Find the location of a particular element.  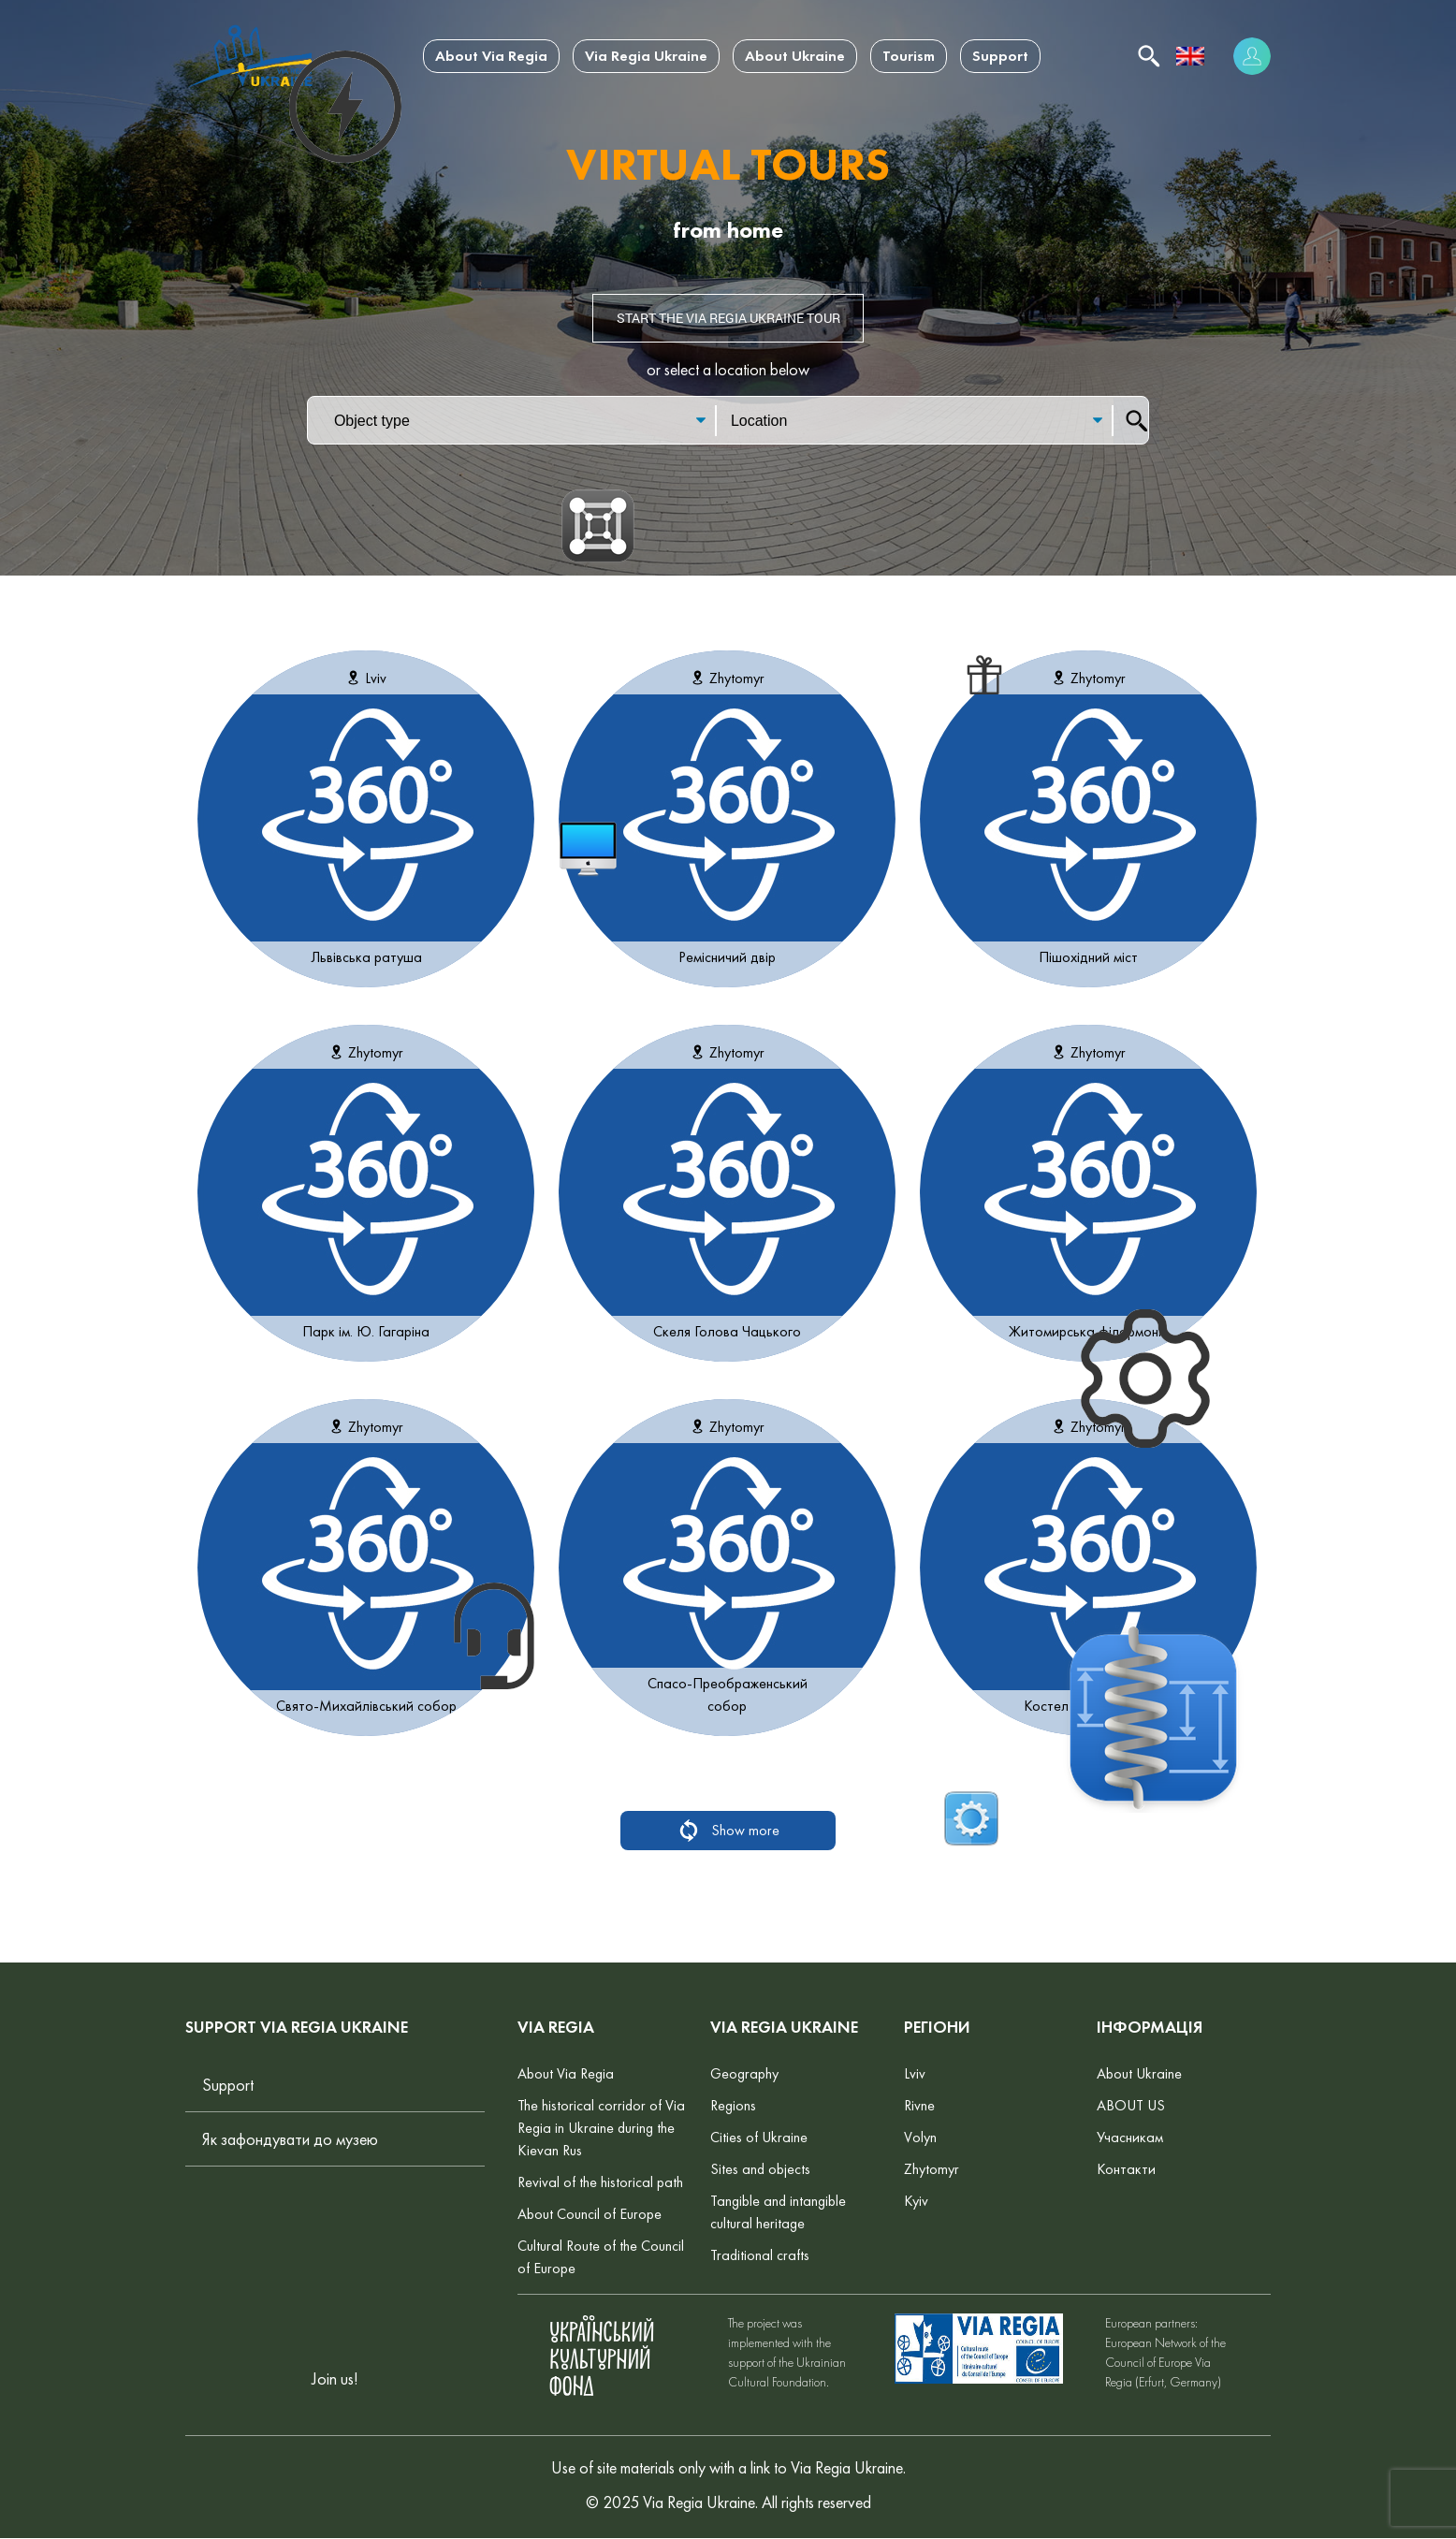

access power and battery settings is located at coordinates (345, 107).